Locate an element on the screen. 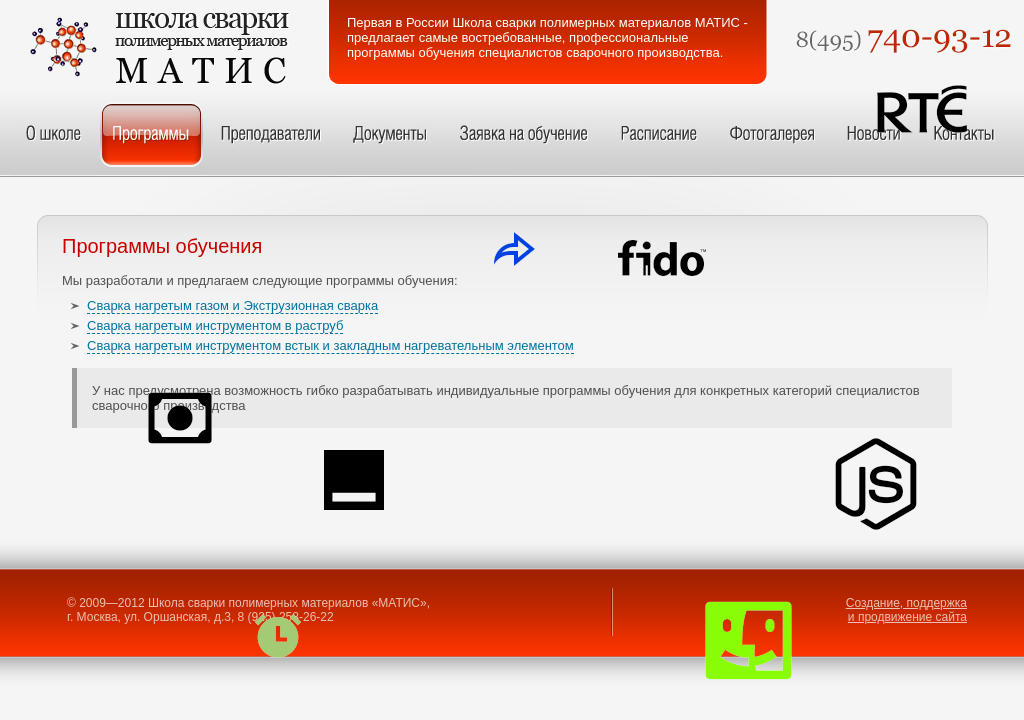  set or manage alarms is located at coordinates (278, 635).